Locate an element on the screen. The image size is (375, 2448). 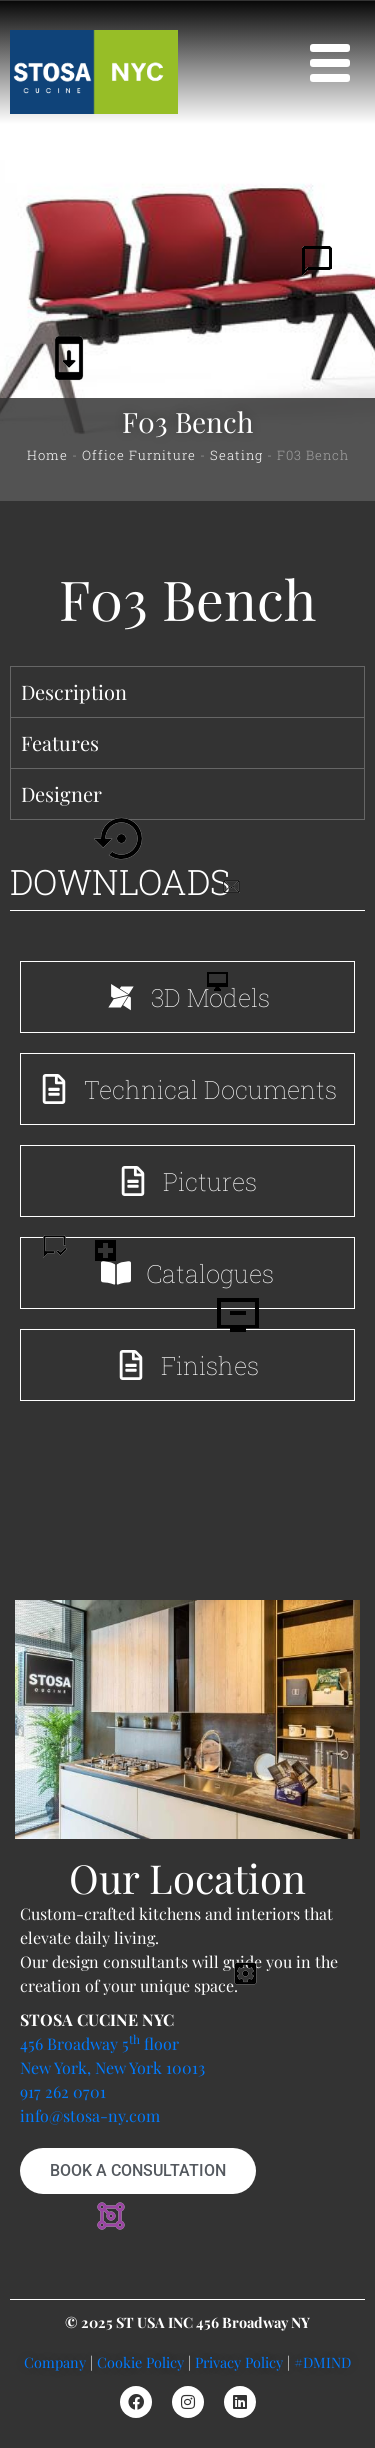
restore settings to a previous backup is located at coordinates (121, 838).